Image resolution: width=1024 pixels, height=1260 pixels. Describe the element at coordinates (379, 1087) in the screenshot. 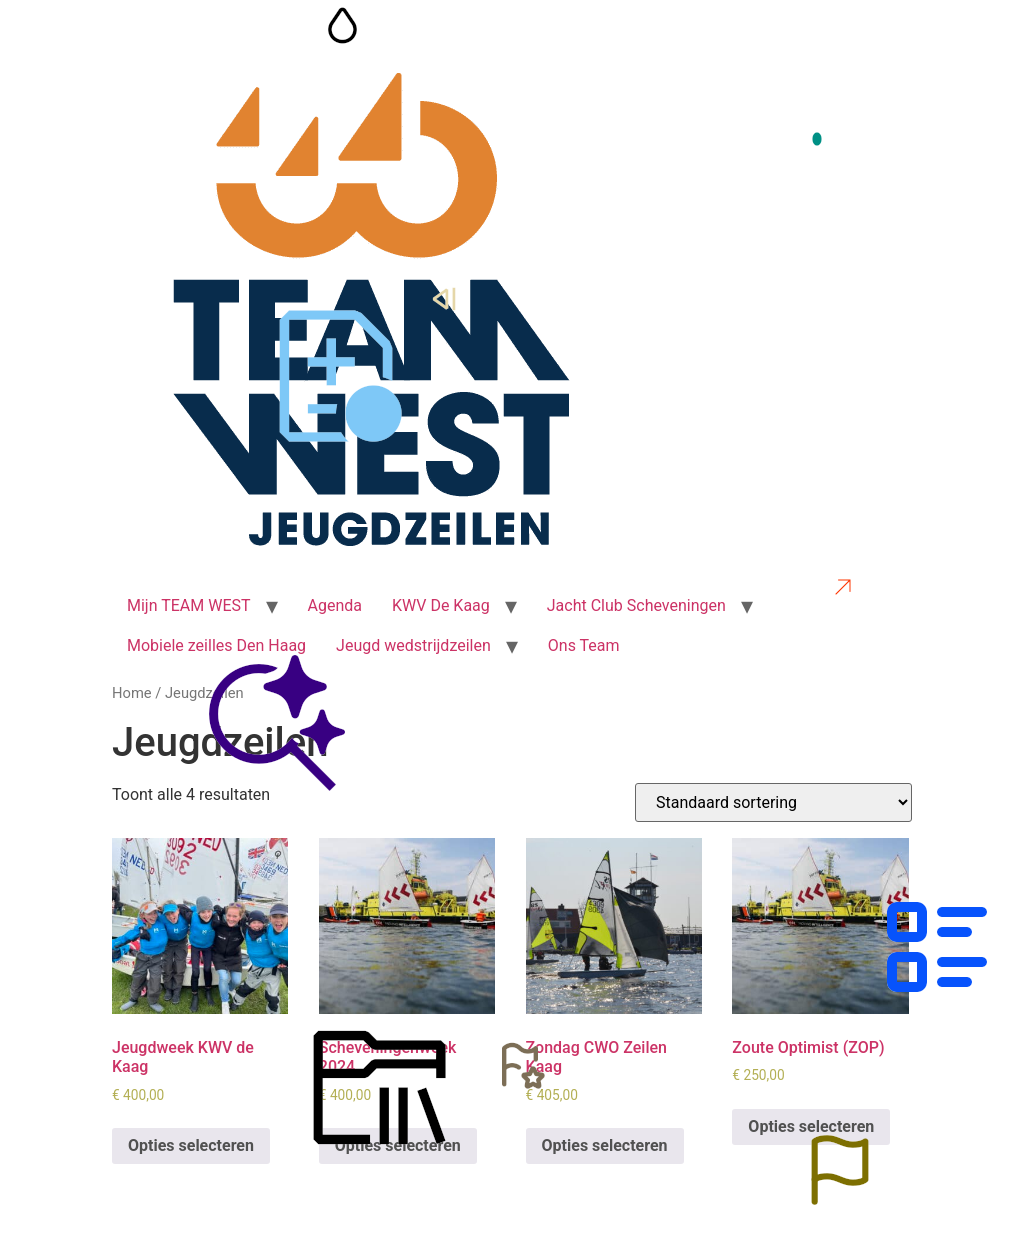

I see `open the library folder` at that location.